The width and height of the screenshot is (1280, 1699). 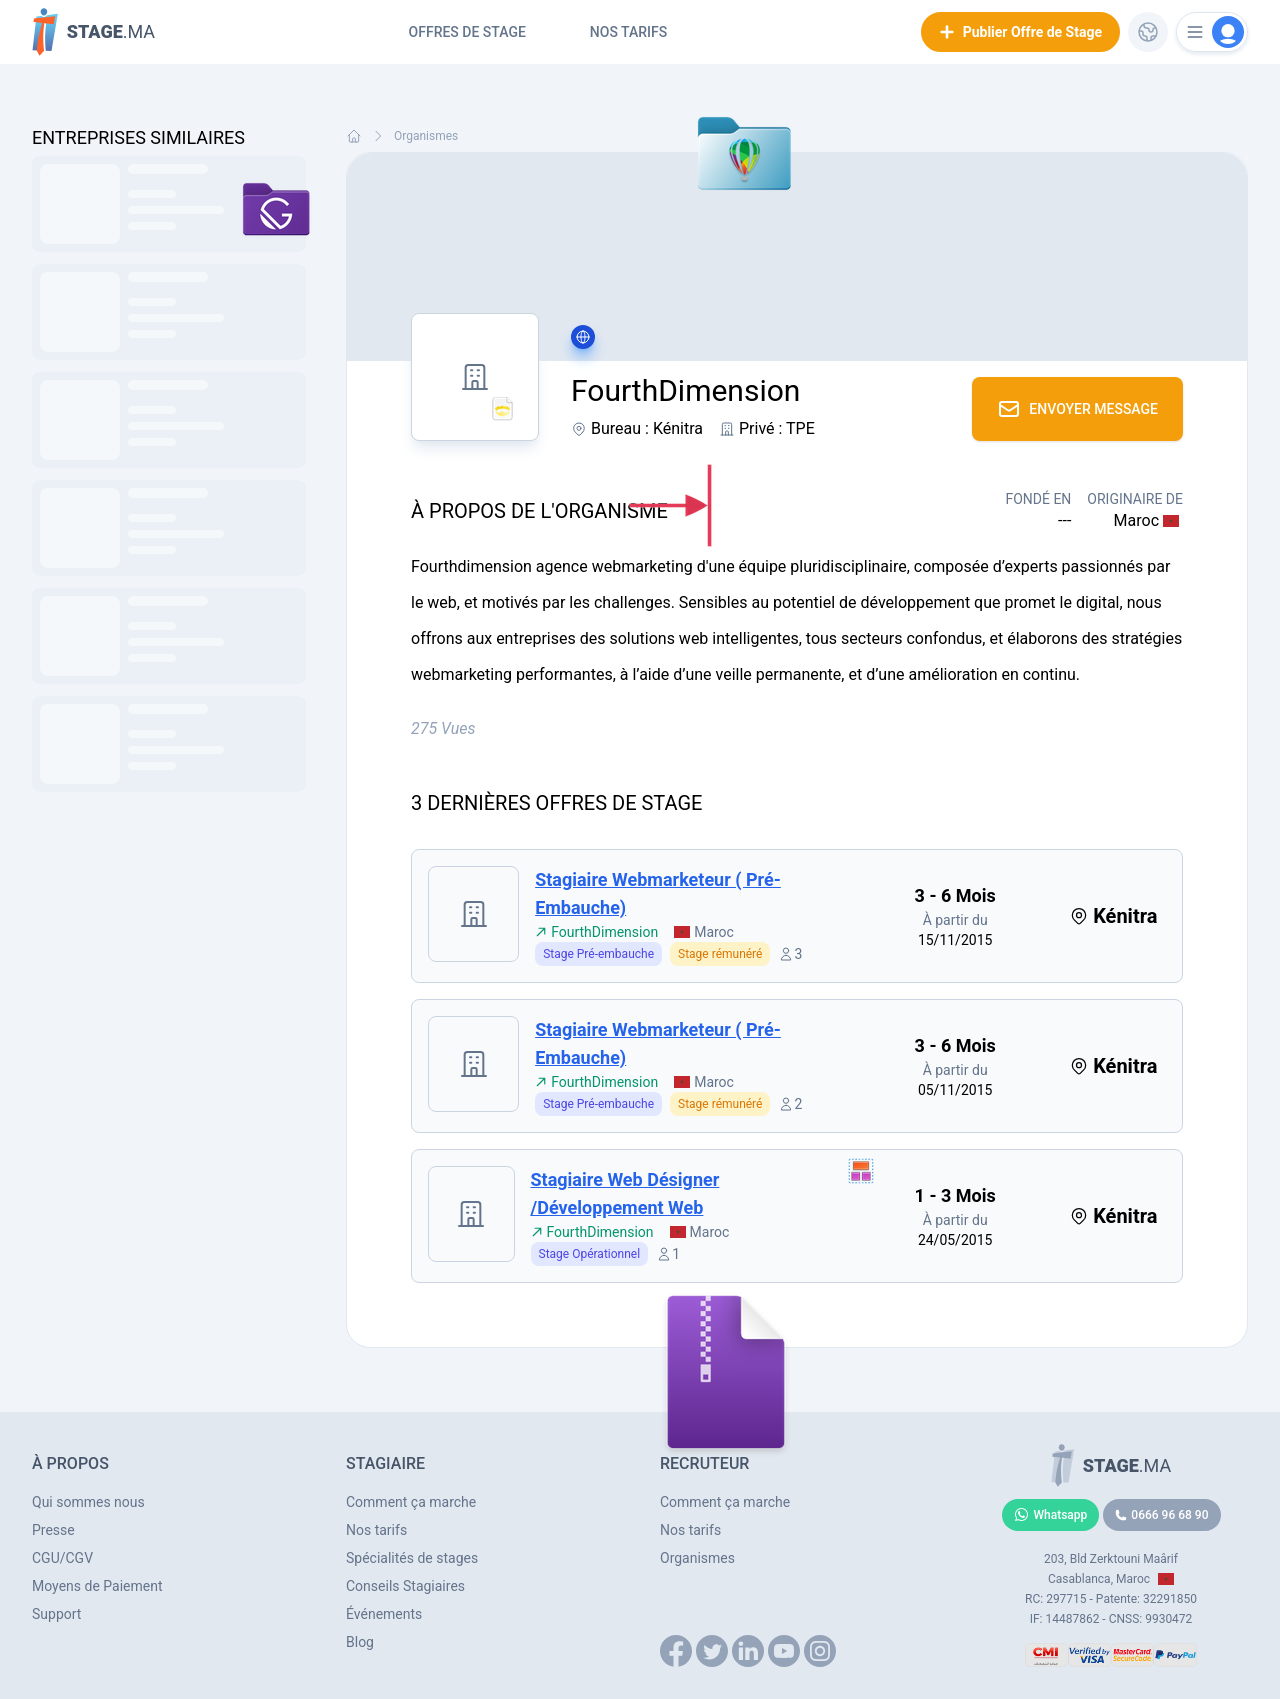 I want to click on a compressed bzip archive file, so click(x=726, y=1375).